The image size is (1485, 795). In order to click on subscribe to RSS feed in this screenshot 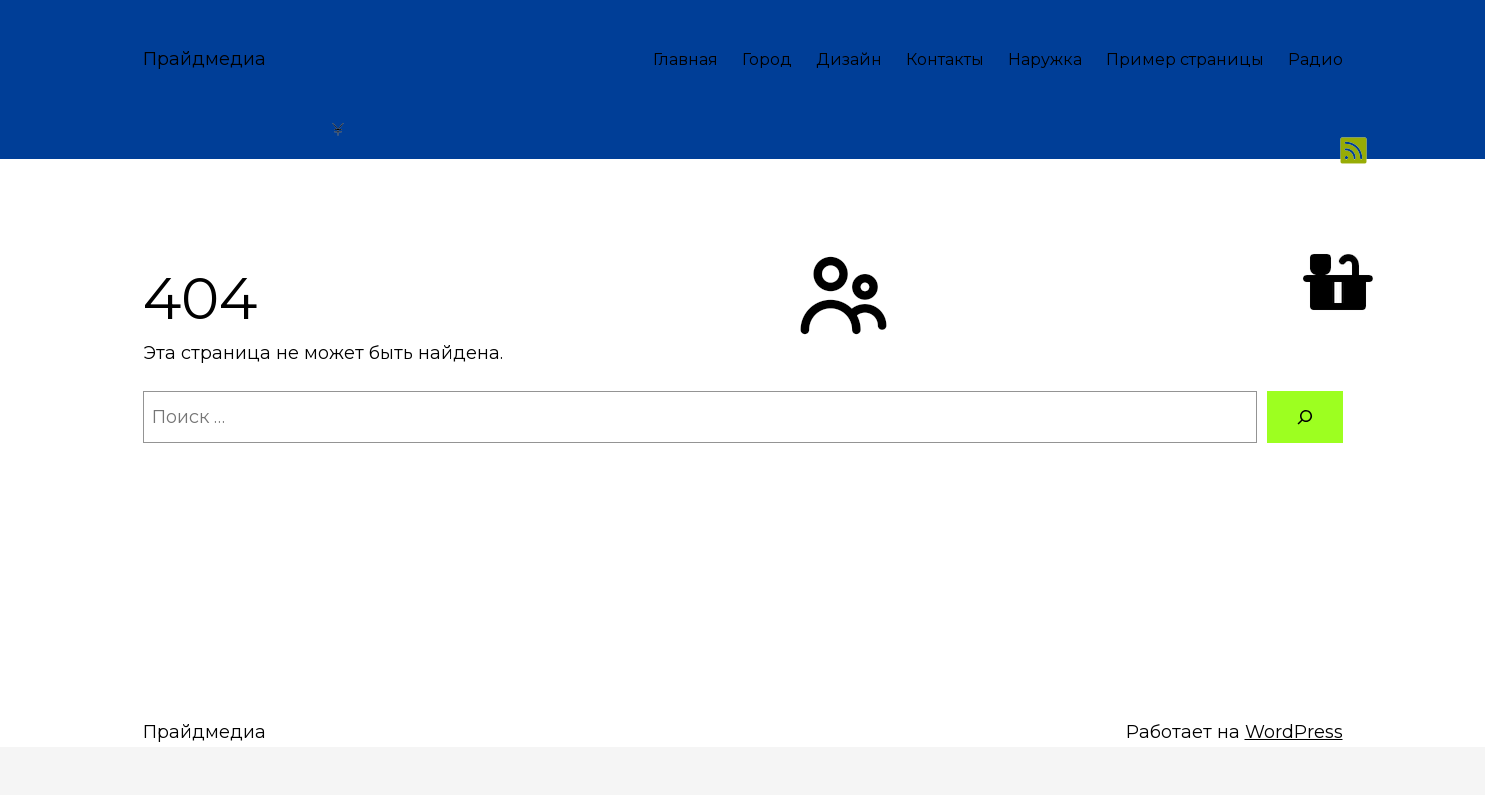, I will do `click(1353, 150)`.